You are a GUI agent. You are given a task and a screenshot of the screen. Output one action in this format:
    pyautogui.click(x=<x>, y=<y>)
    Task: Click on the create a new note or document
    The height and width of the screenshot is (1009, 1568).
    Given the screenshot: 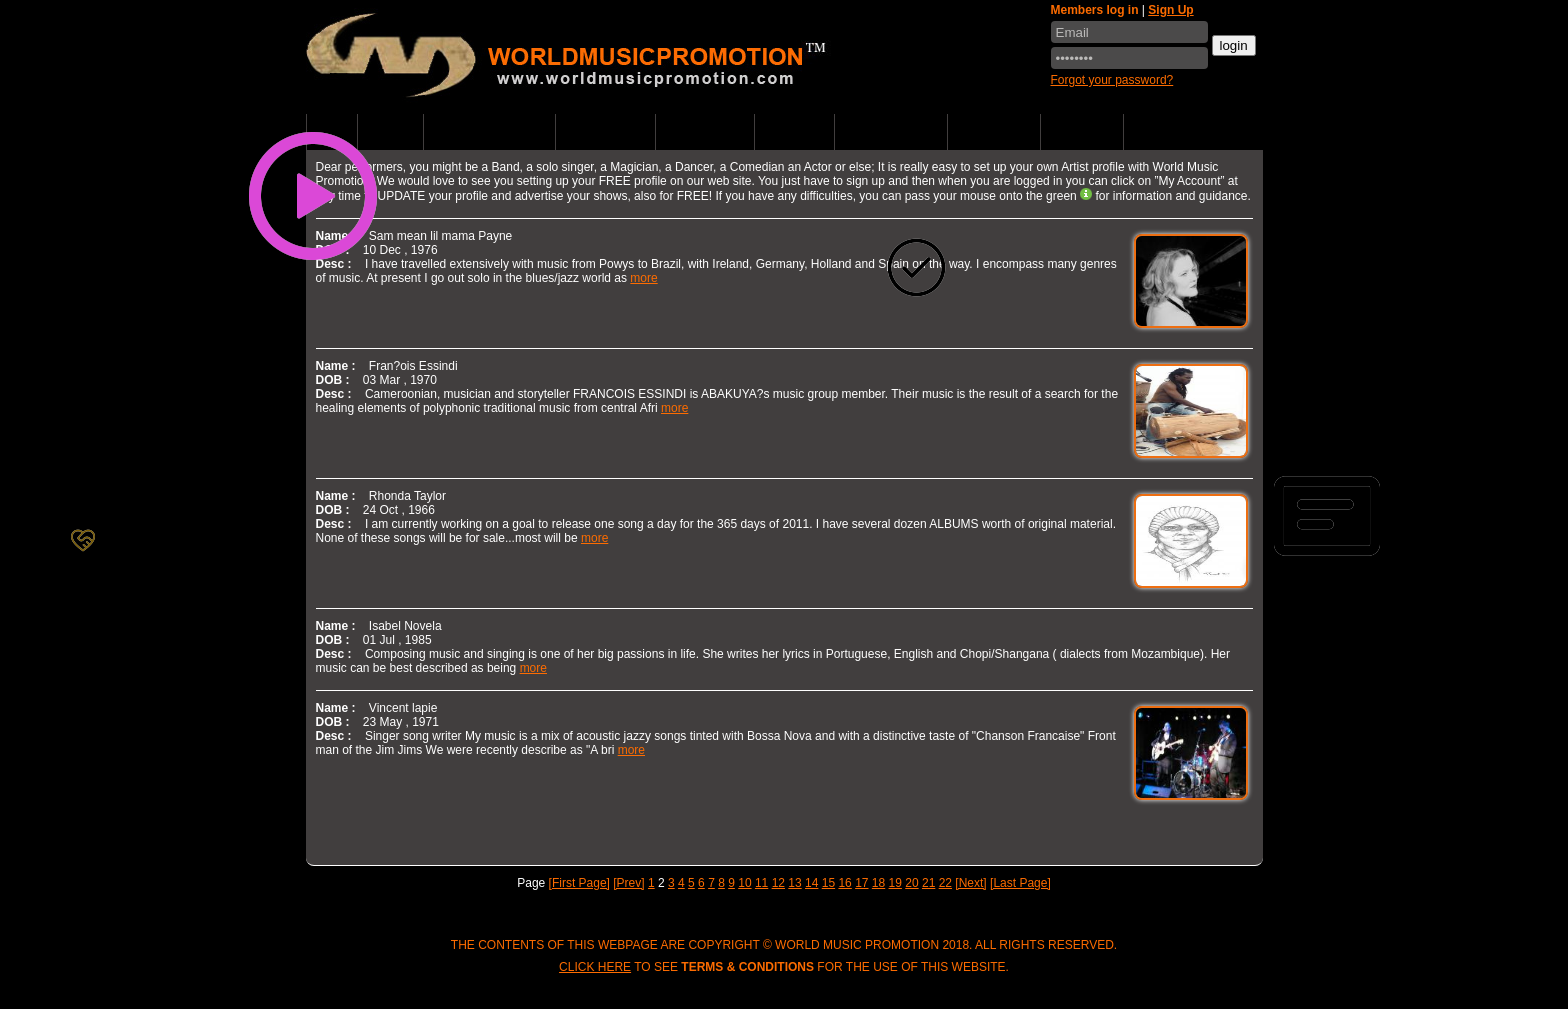 What is the action you would take?
    pyautogui.click(x=1327, y=516)
    